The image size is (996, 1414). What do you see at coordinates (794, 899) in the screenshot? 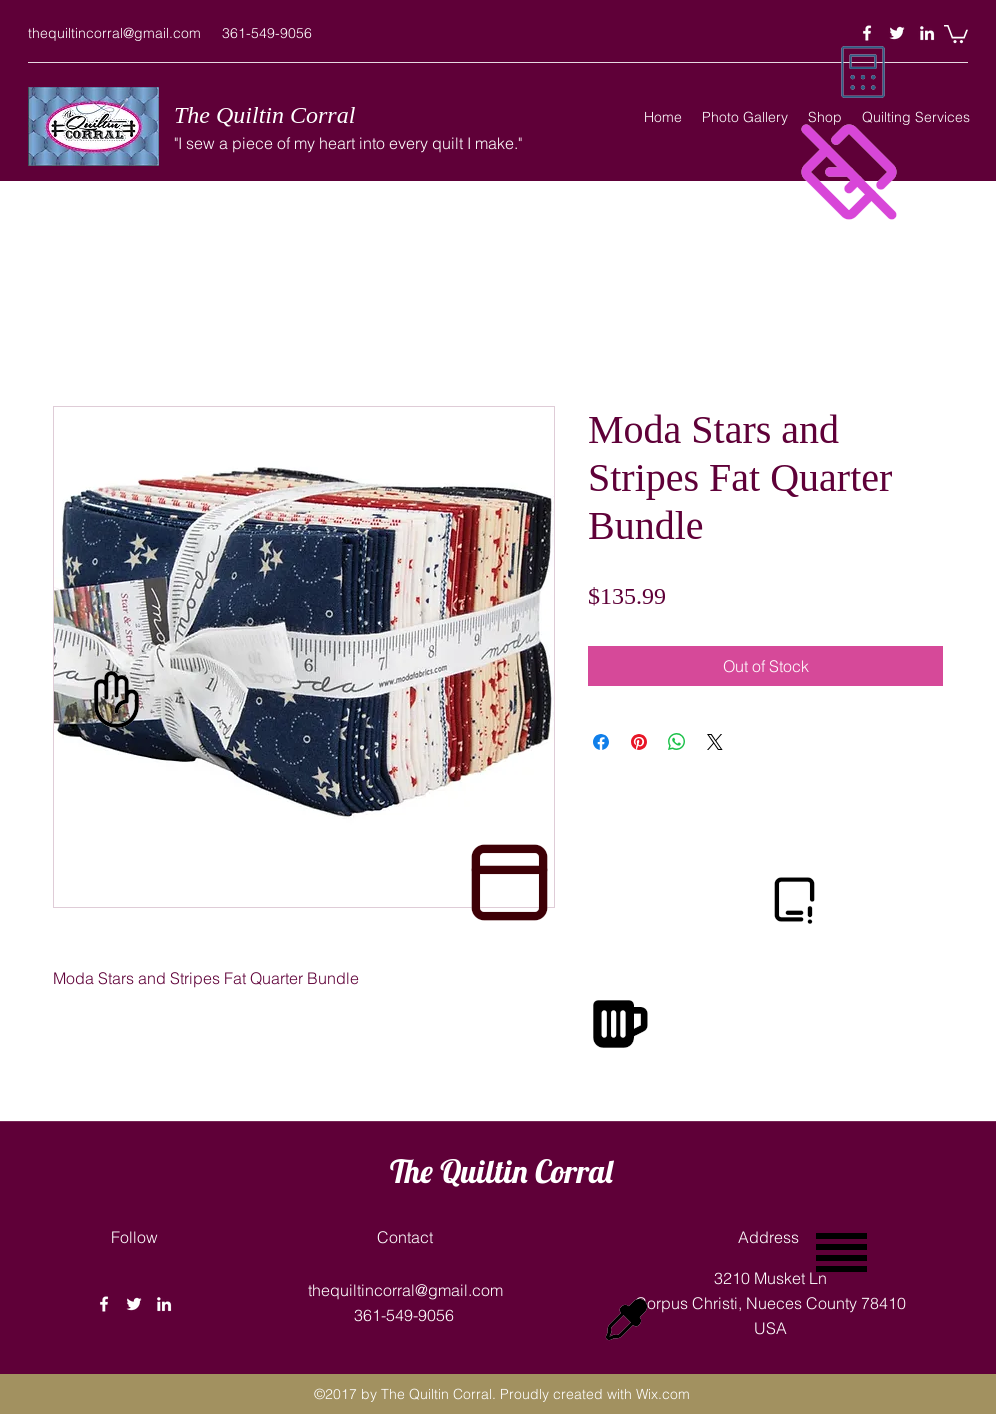
I see `iPad device error or warning` at bounding box center [794, 899].